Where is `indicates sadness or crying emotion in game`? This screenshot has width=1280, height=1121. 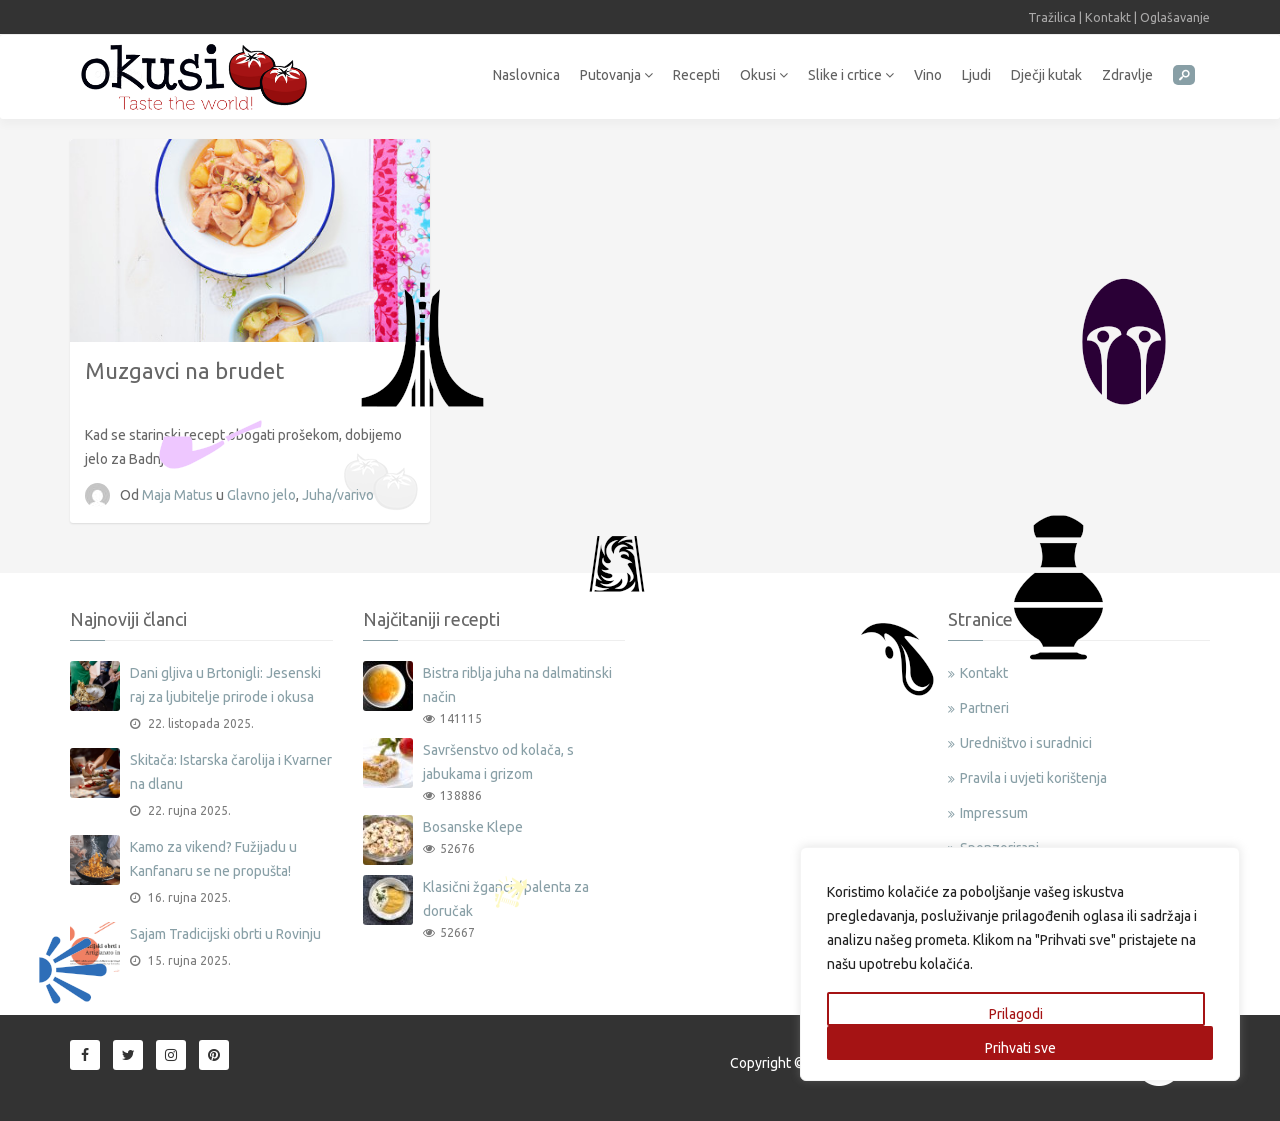 indicates sadness or crying emotion in game is located at coordinates (1124, 342).